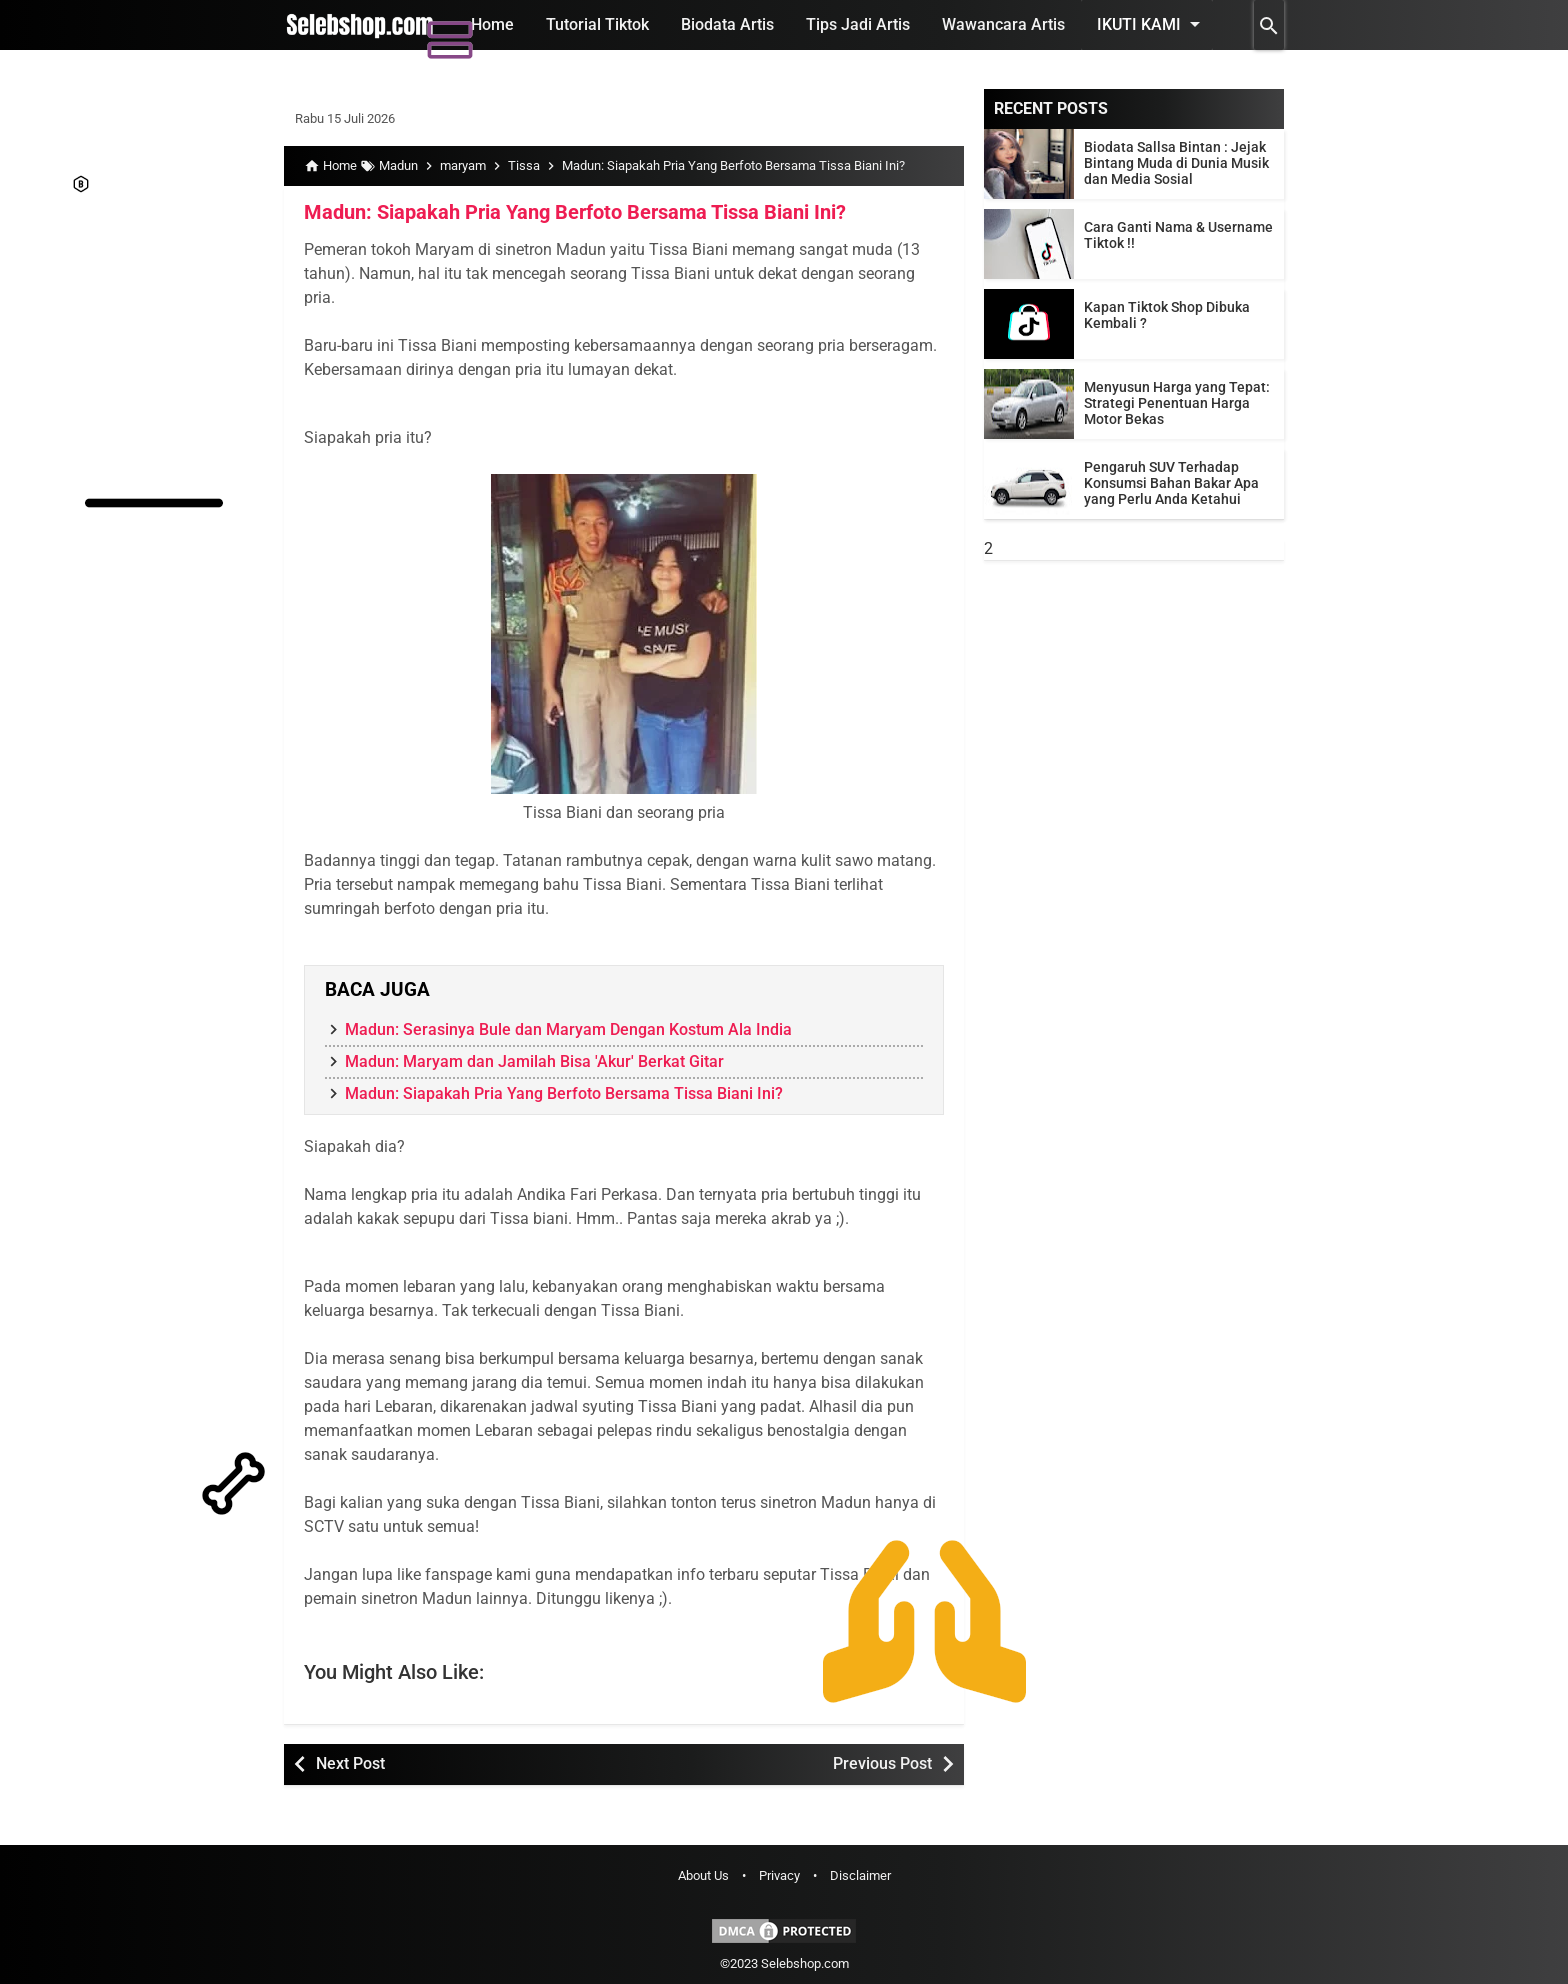  What do you see at coordinates (233, 1483) in the screenshot?
I see `access pet-related features or settings` at bounding box center [233, 1483].